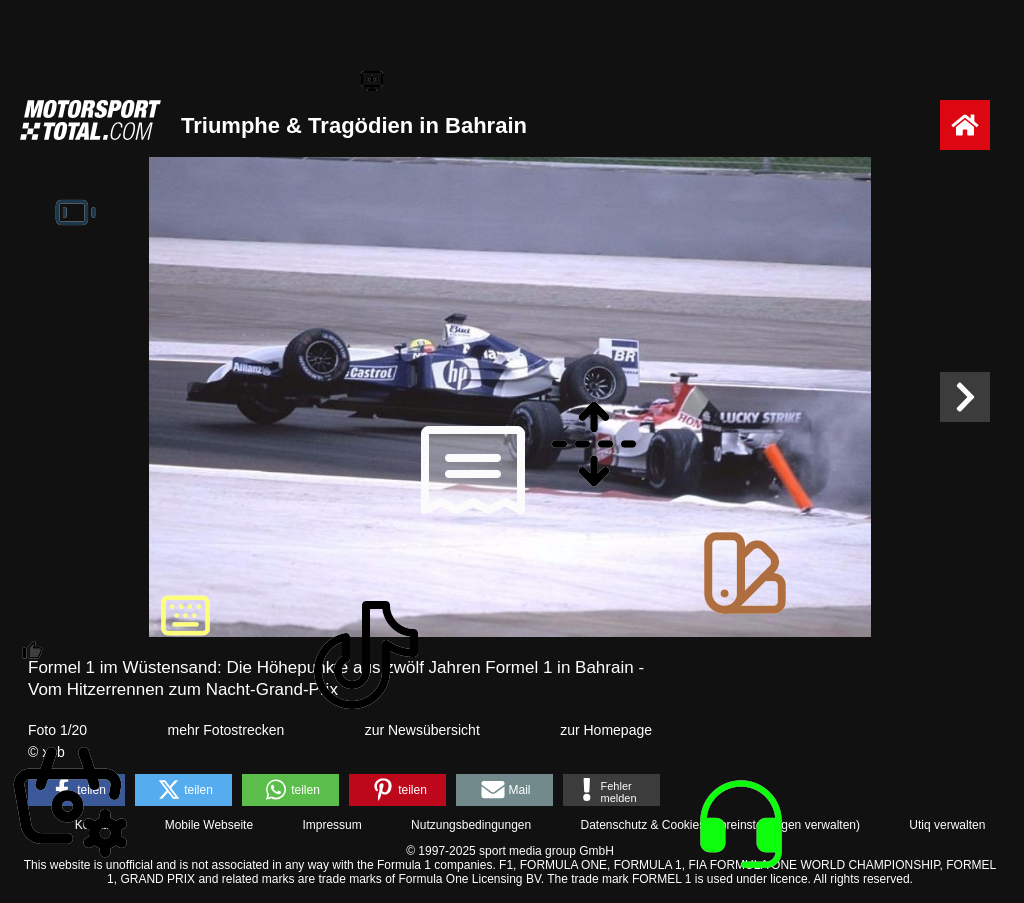 This screenshot has height=903, width=1024. I want to click on view purchase receipt or transaction details, so click(473, 470).